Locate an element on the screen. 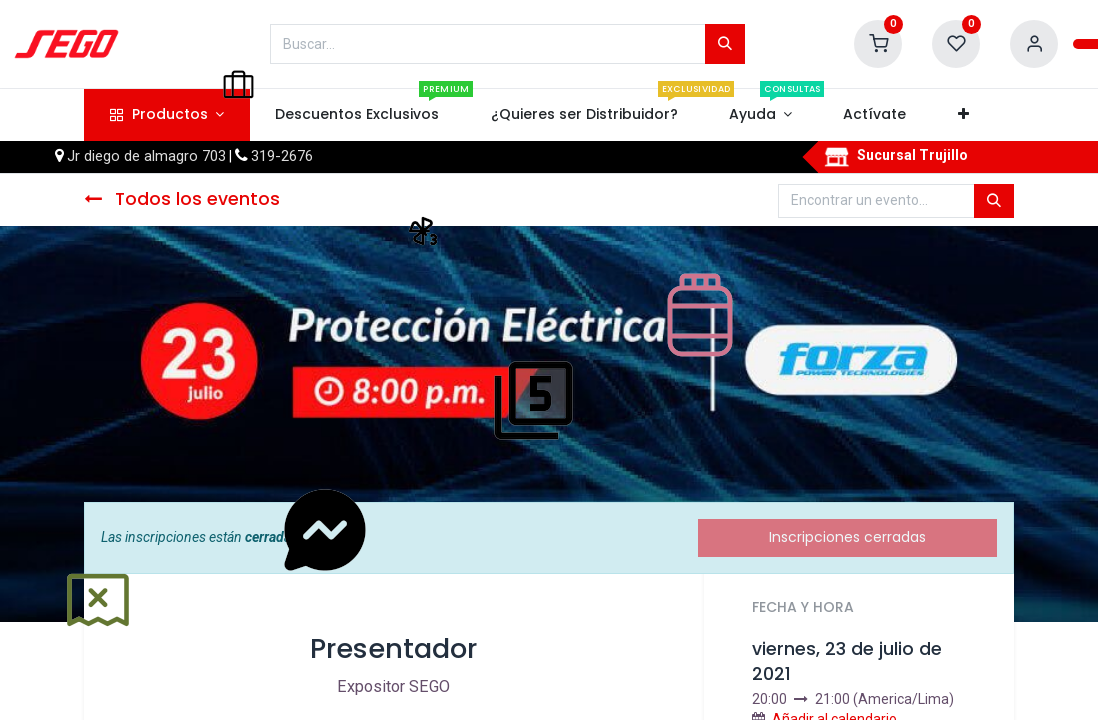  cancel or void a receipt is located at coordinates (98, 600).